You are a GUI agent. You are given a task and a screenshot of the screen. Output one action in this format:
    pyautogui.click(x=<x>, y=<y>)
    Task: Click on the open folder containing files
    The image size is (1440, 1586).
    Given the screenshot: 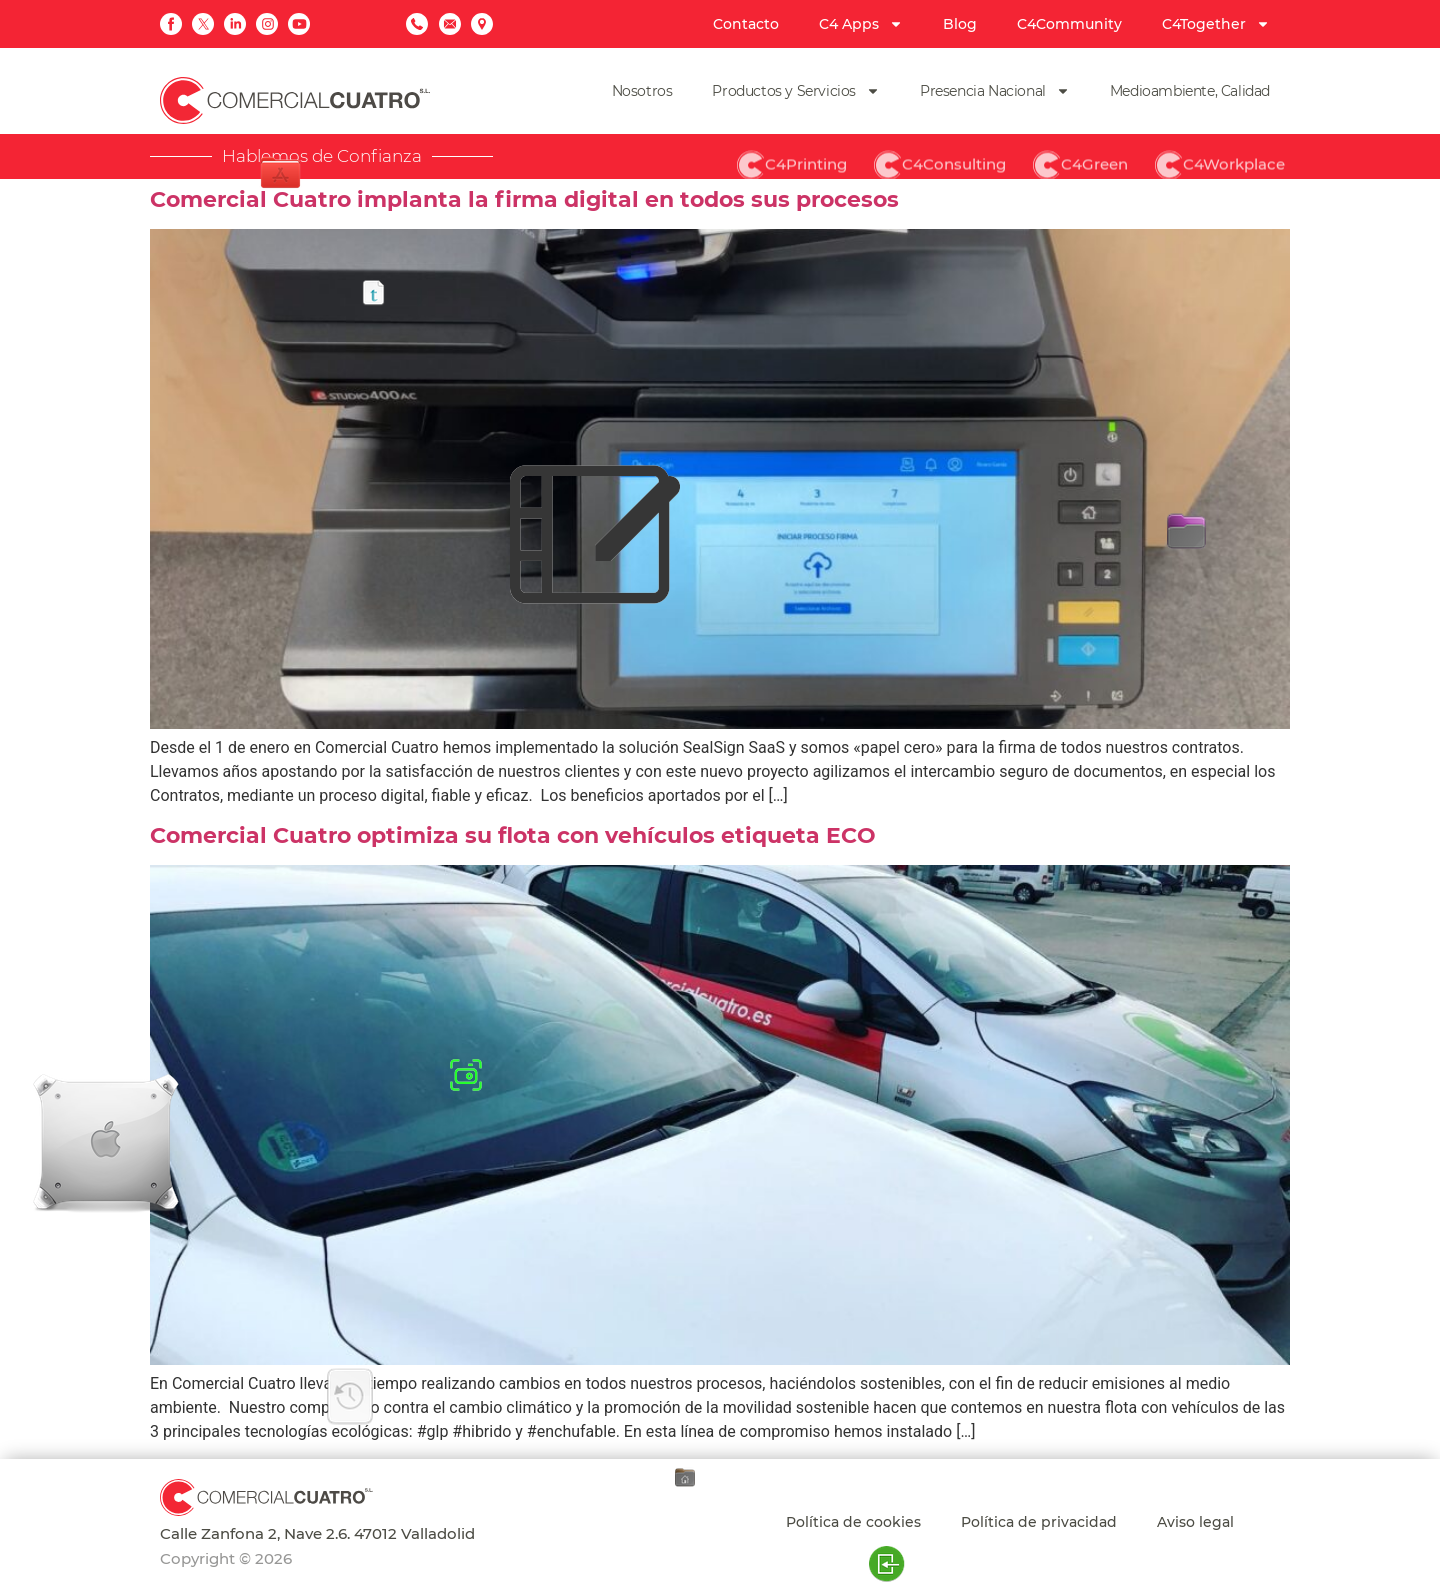 What is the action you would take?
    pyautogui.click(x=1186, y=530)
    